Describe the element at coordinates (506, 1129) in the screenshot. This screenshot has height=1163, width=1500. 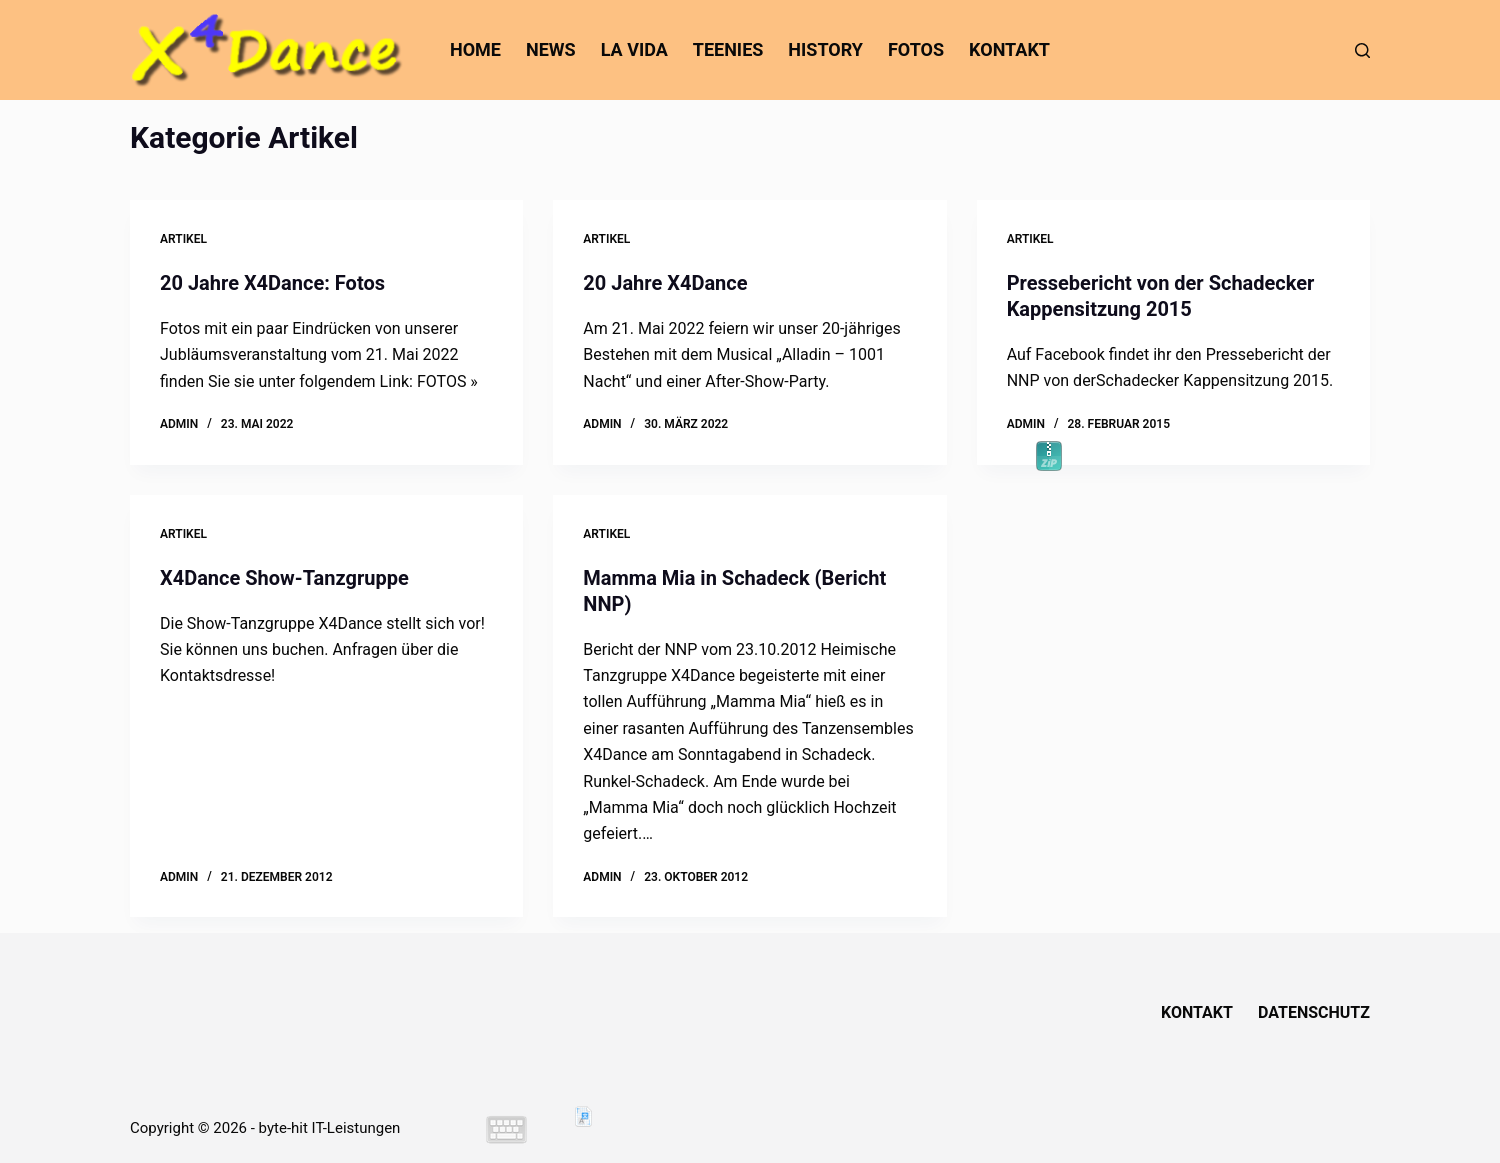
I see `access keyboard settings and preferences` at that location.